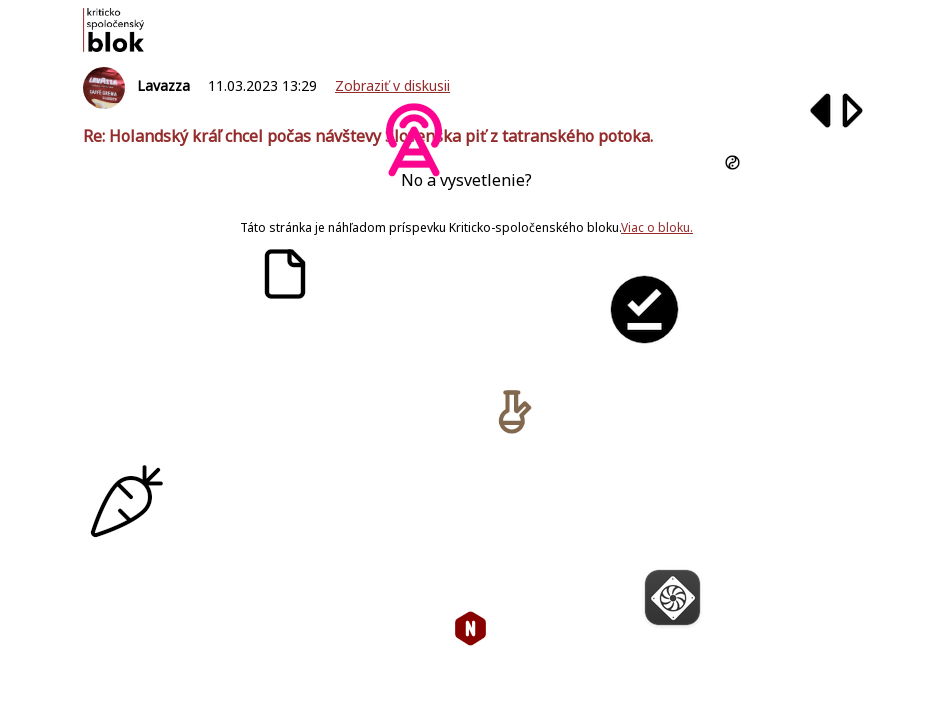 This screenshot has width=933, height=720. I want to click on toggle balance or harmony mode, so click(732, 162).